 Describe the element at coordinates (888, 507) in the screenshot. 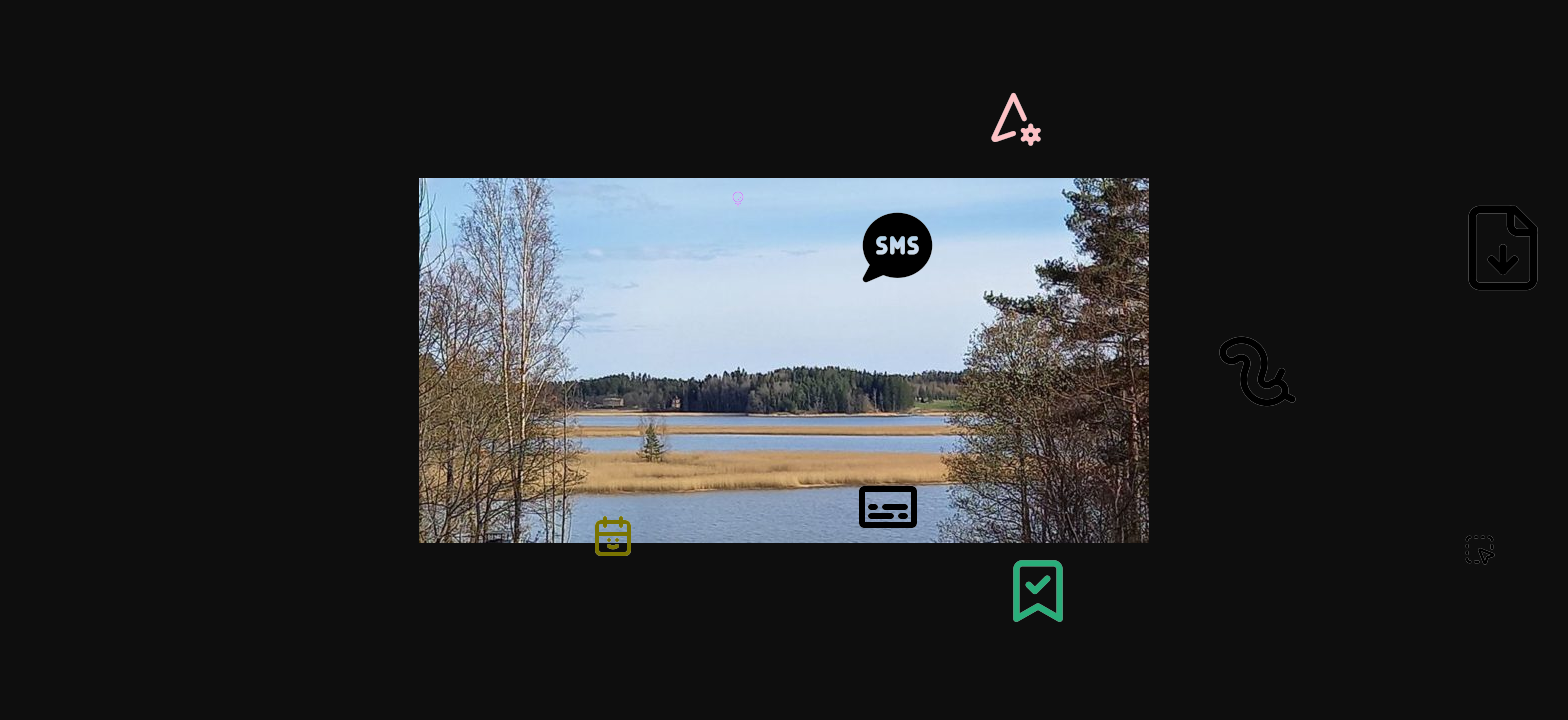

I see `enable or disable subtitles` at that location.